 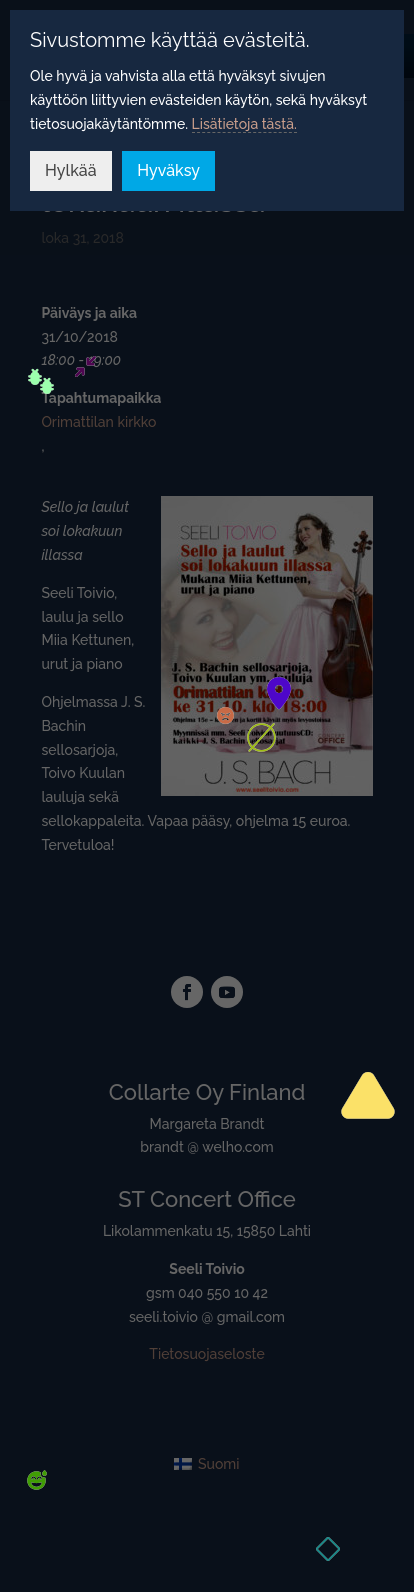 What do you see at coordinates (279, 693) in the screenshot?
I see `view or set a location on the map` at bounding box center [279, 693].